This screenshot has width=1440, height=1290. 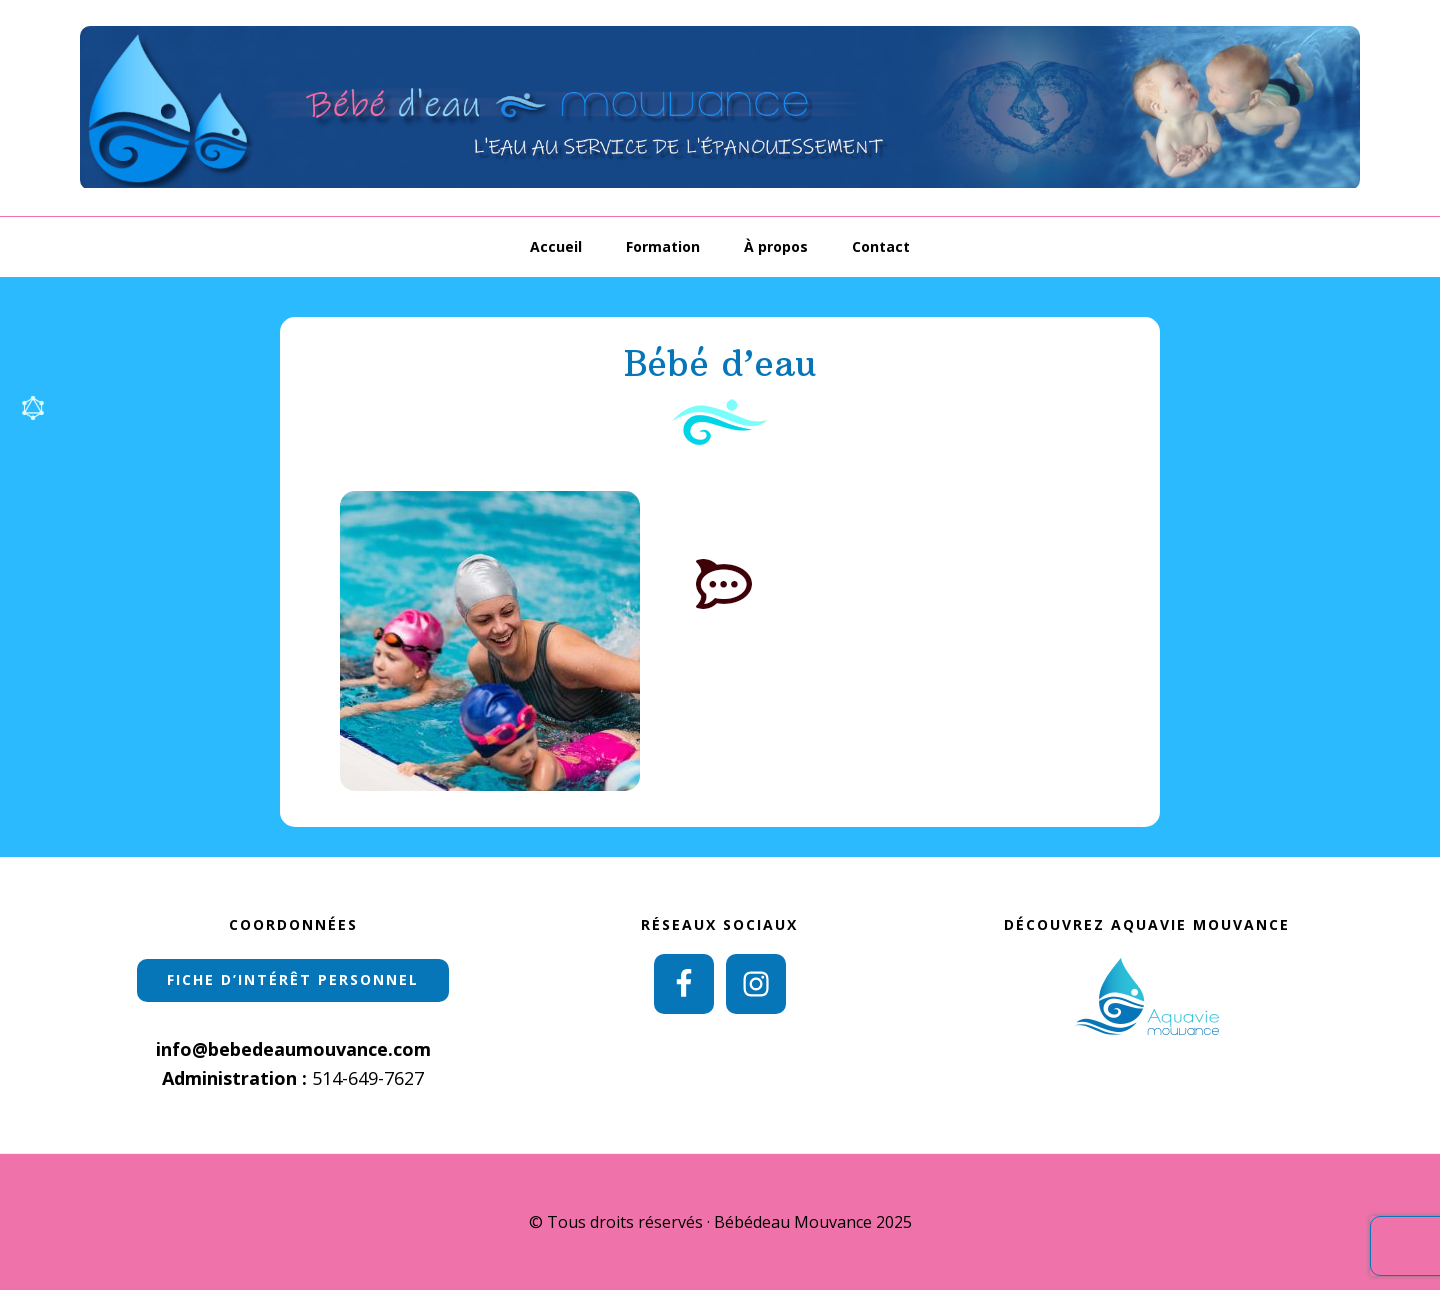 What do you see at coordinates (724, 584) in the screenshot?
I see `open Rocket.Chat application` at bounding box center [724, 584].